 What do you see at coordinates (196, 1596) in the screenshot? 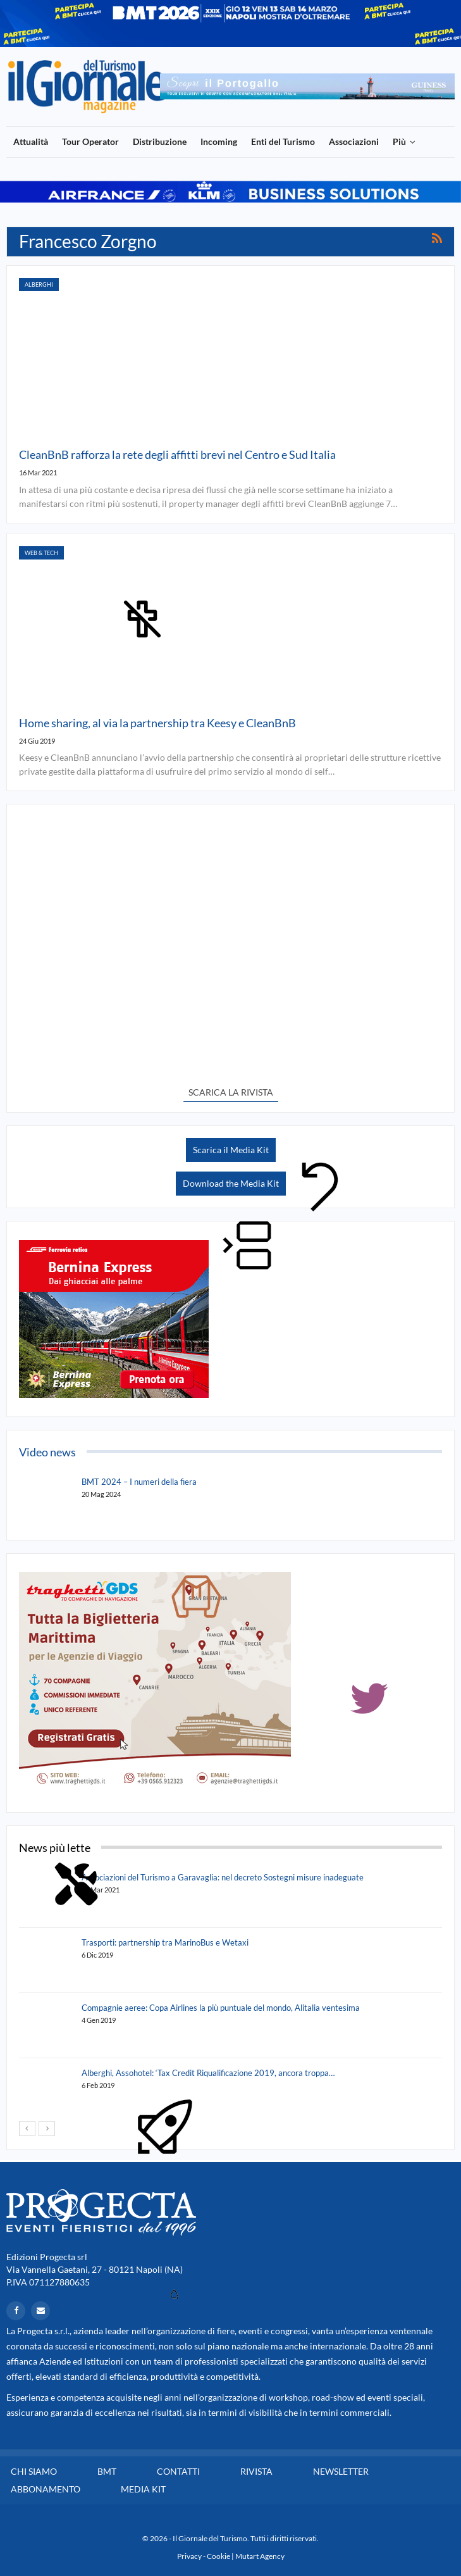
I see `browse hoodies or sweatshirts` at bounding box center [196, 1596].